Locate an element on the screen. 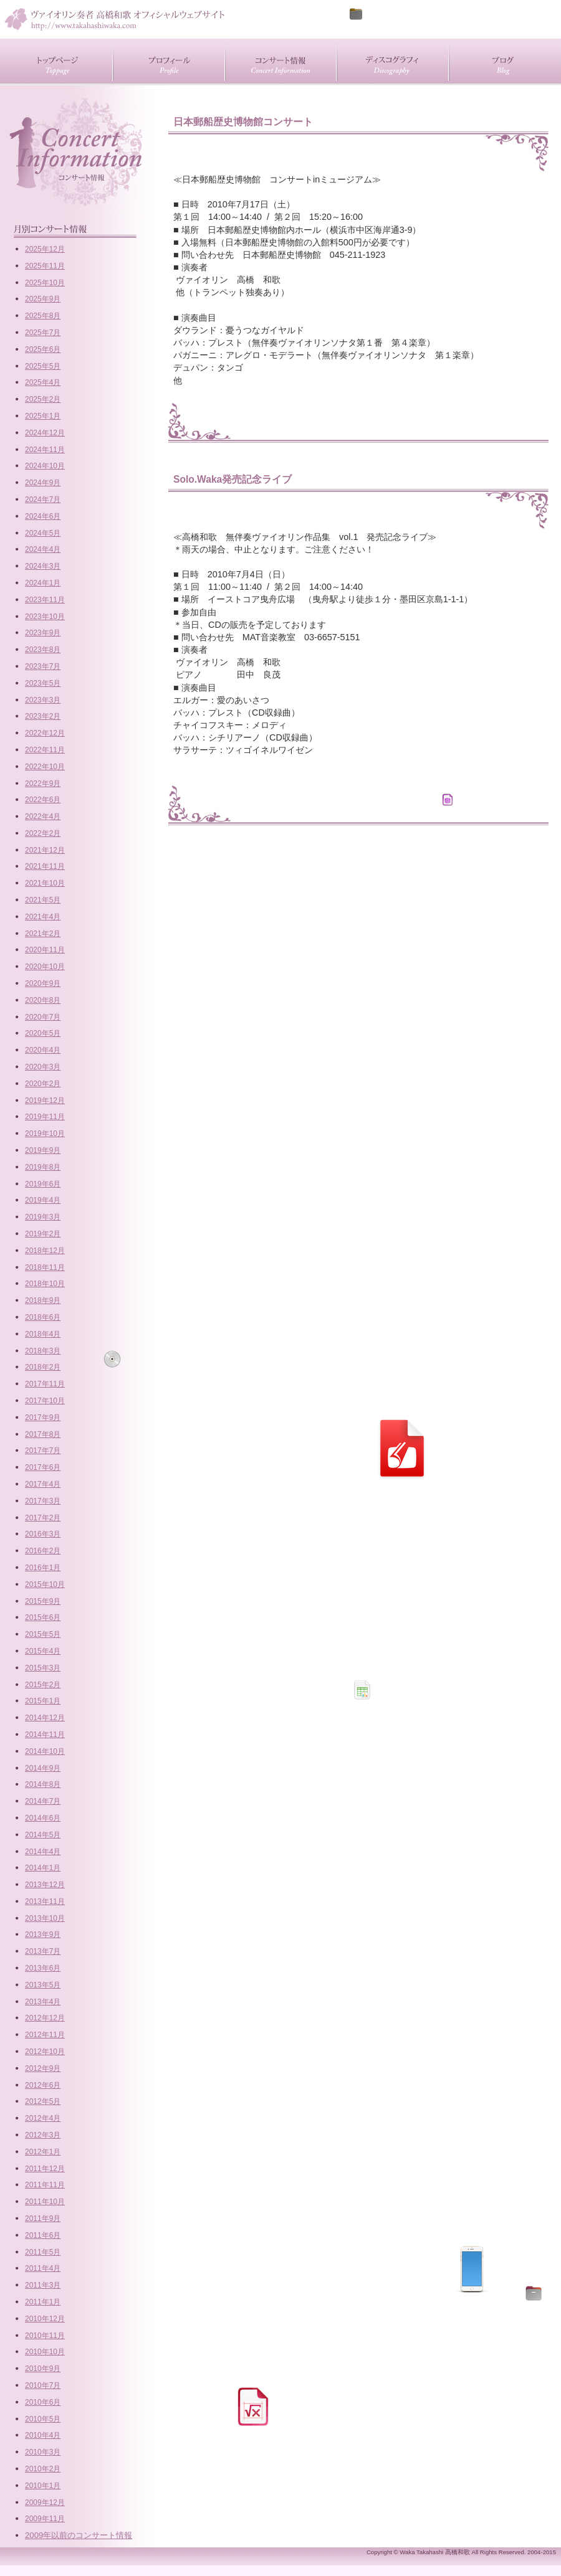 The width and height of the screenshot is (561, 2576). indicates a connected iPhone device is located at coordinates (472, 2270).